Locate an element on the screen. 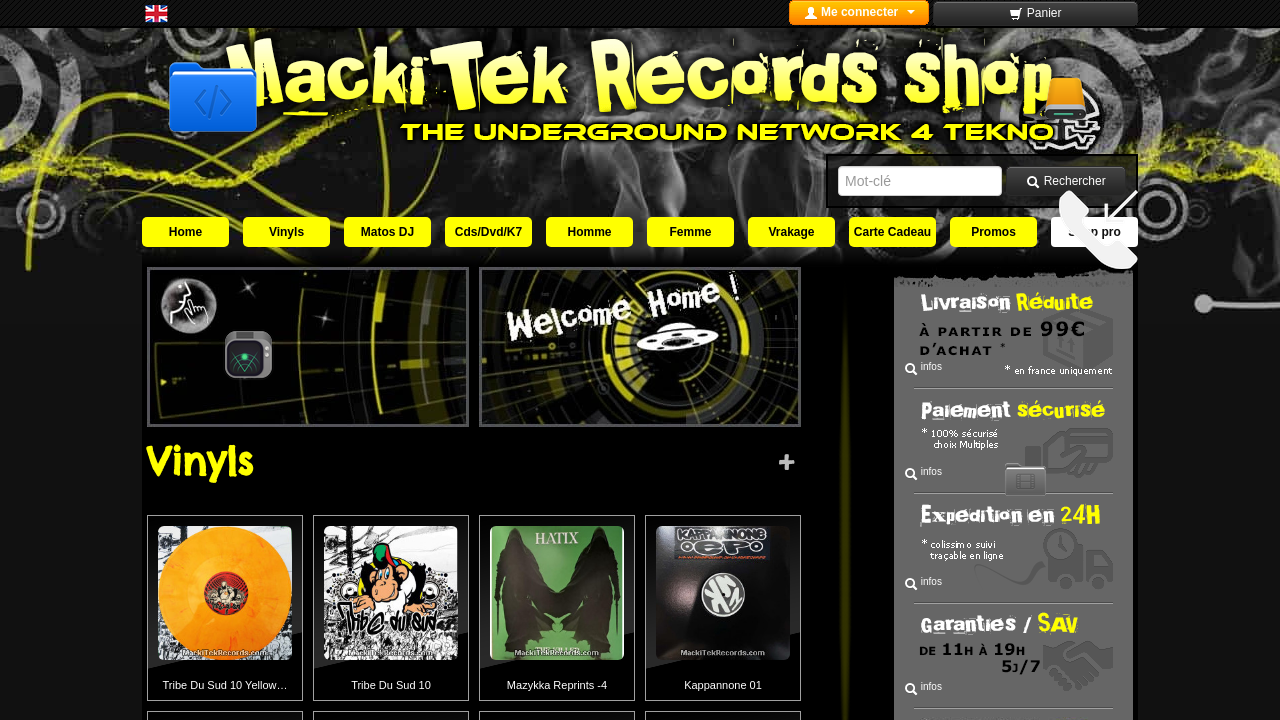  external USB hard drive connected is located at coordinates (1065, 98).